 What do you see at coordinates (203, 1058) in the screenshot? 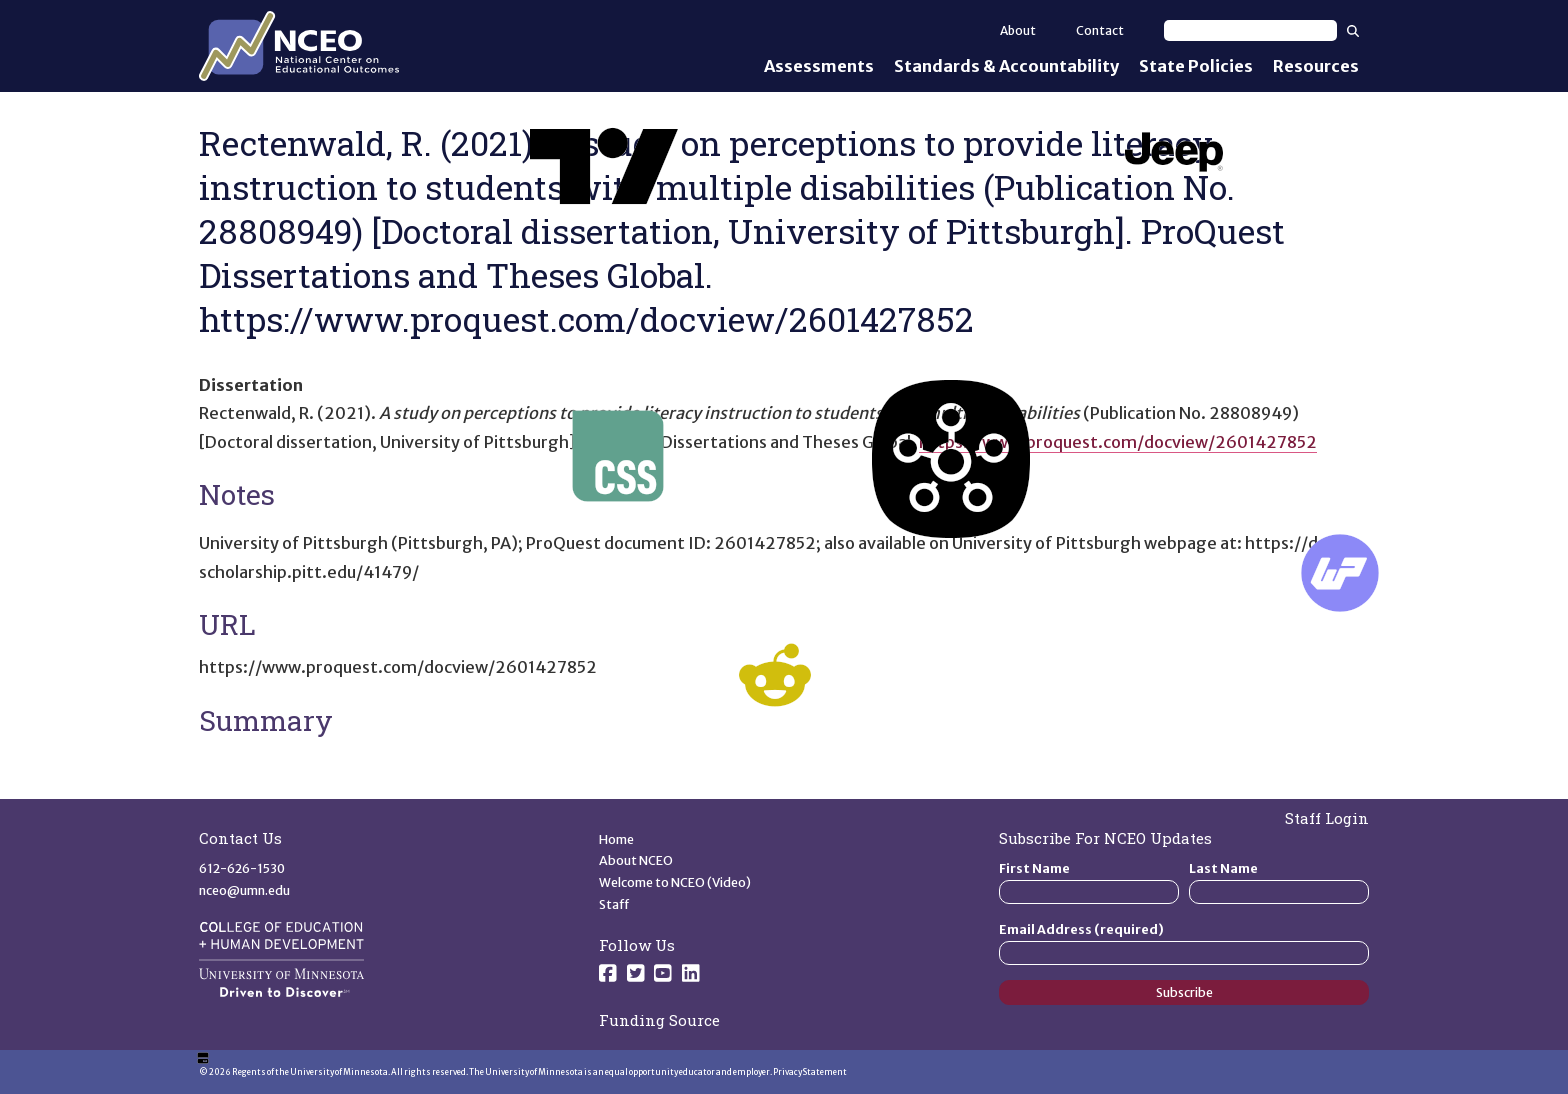
I see `access local storage or drive settings` at bounding box center [203, 1058].